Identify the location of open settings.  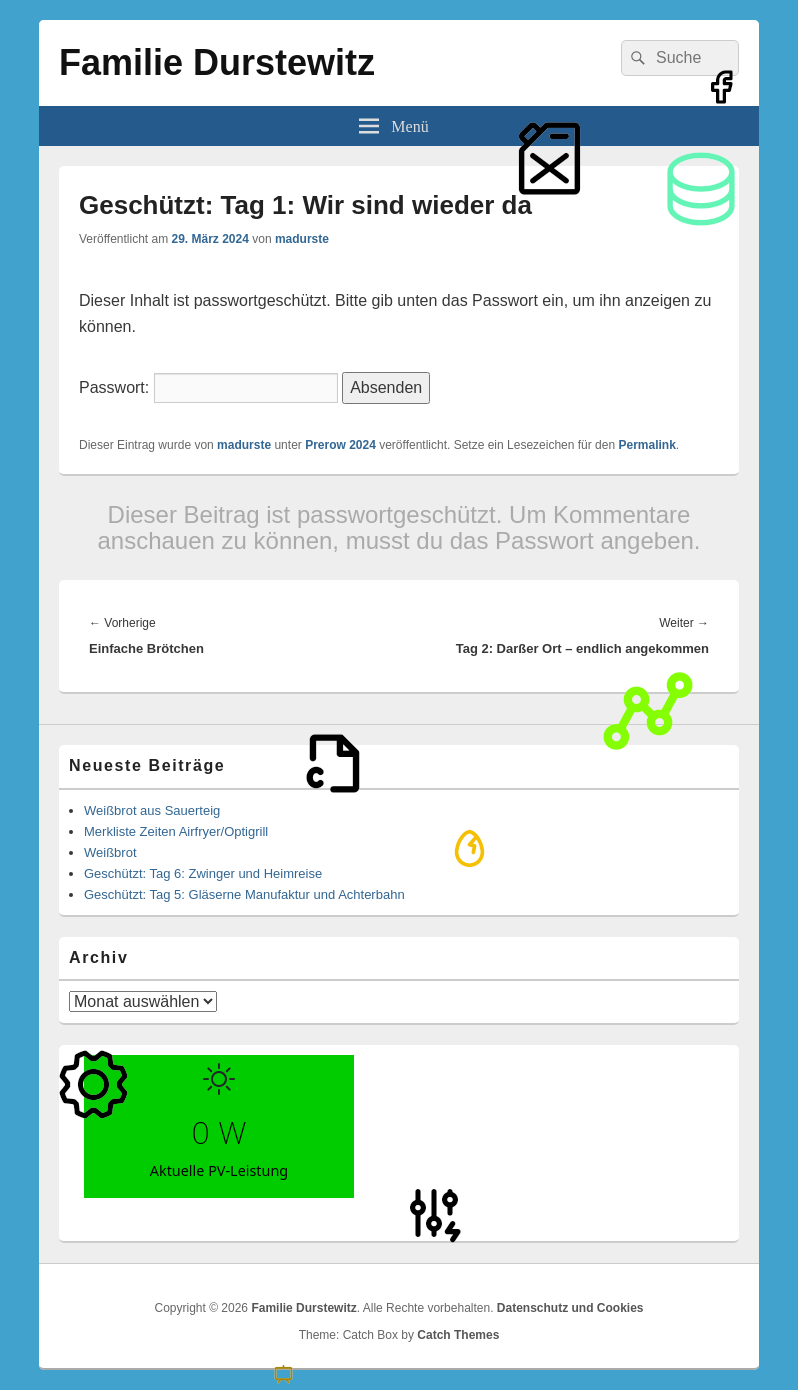
(93, 1084).